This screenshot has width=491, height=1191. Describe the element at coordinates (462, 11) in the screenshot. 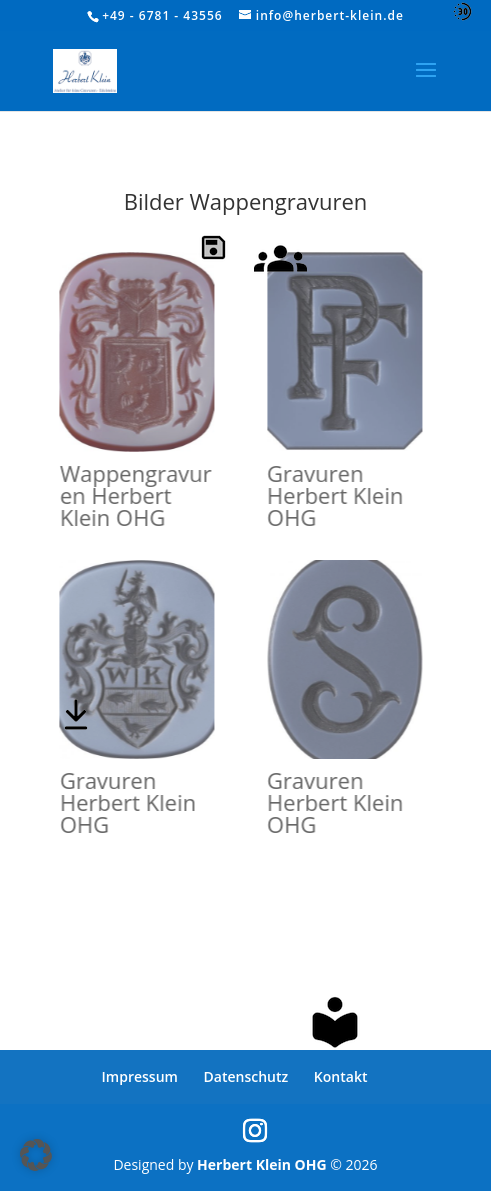

I see `set timer for 30 seconds or minutes` at that location.